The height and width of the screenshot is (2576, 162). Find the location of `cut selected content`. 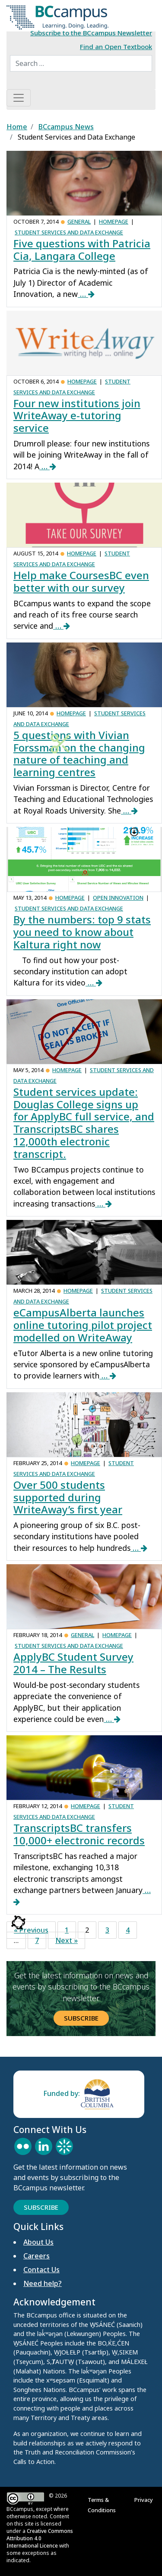

cut selected content is located at coordinates (60, 744).